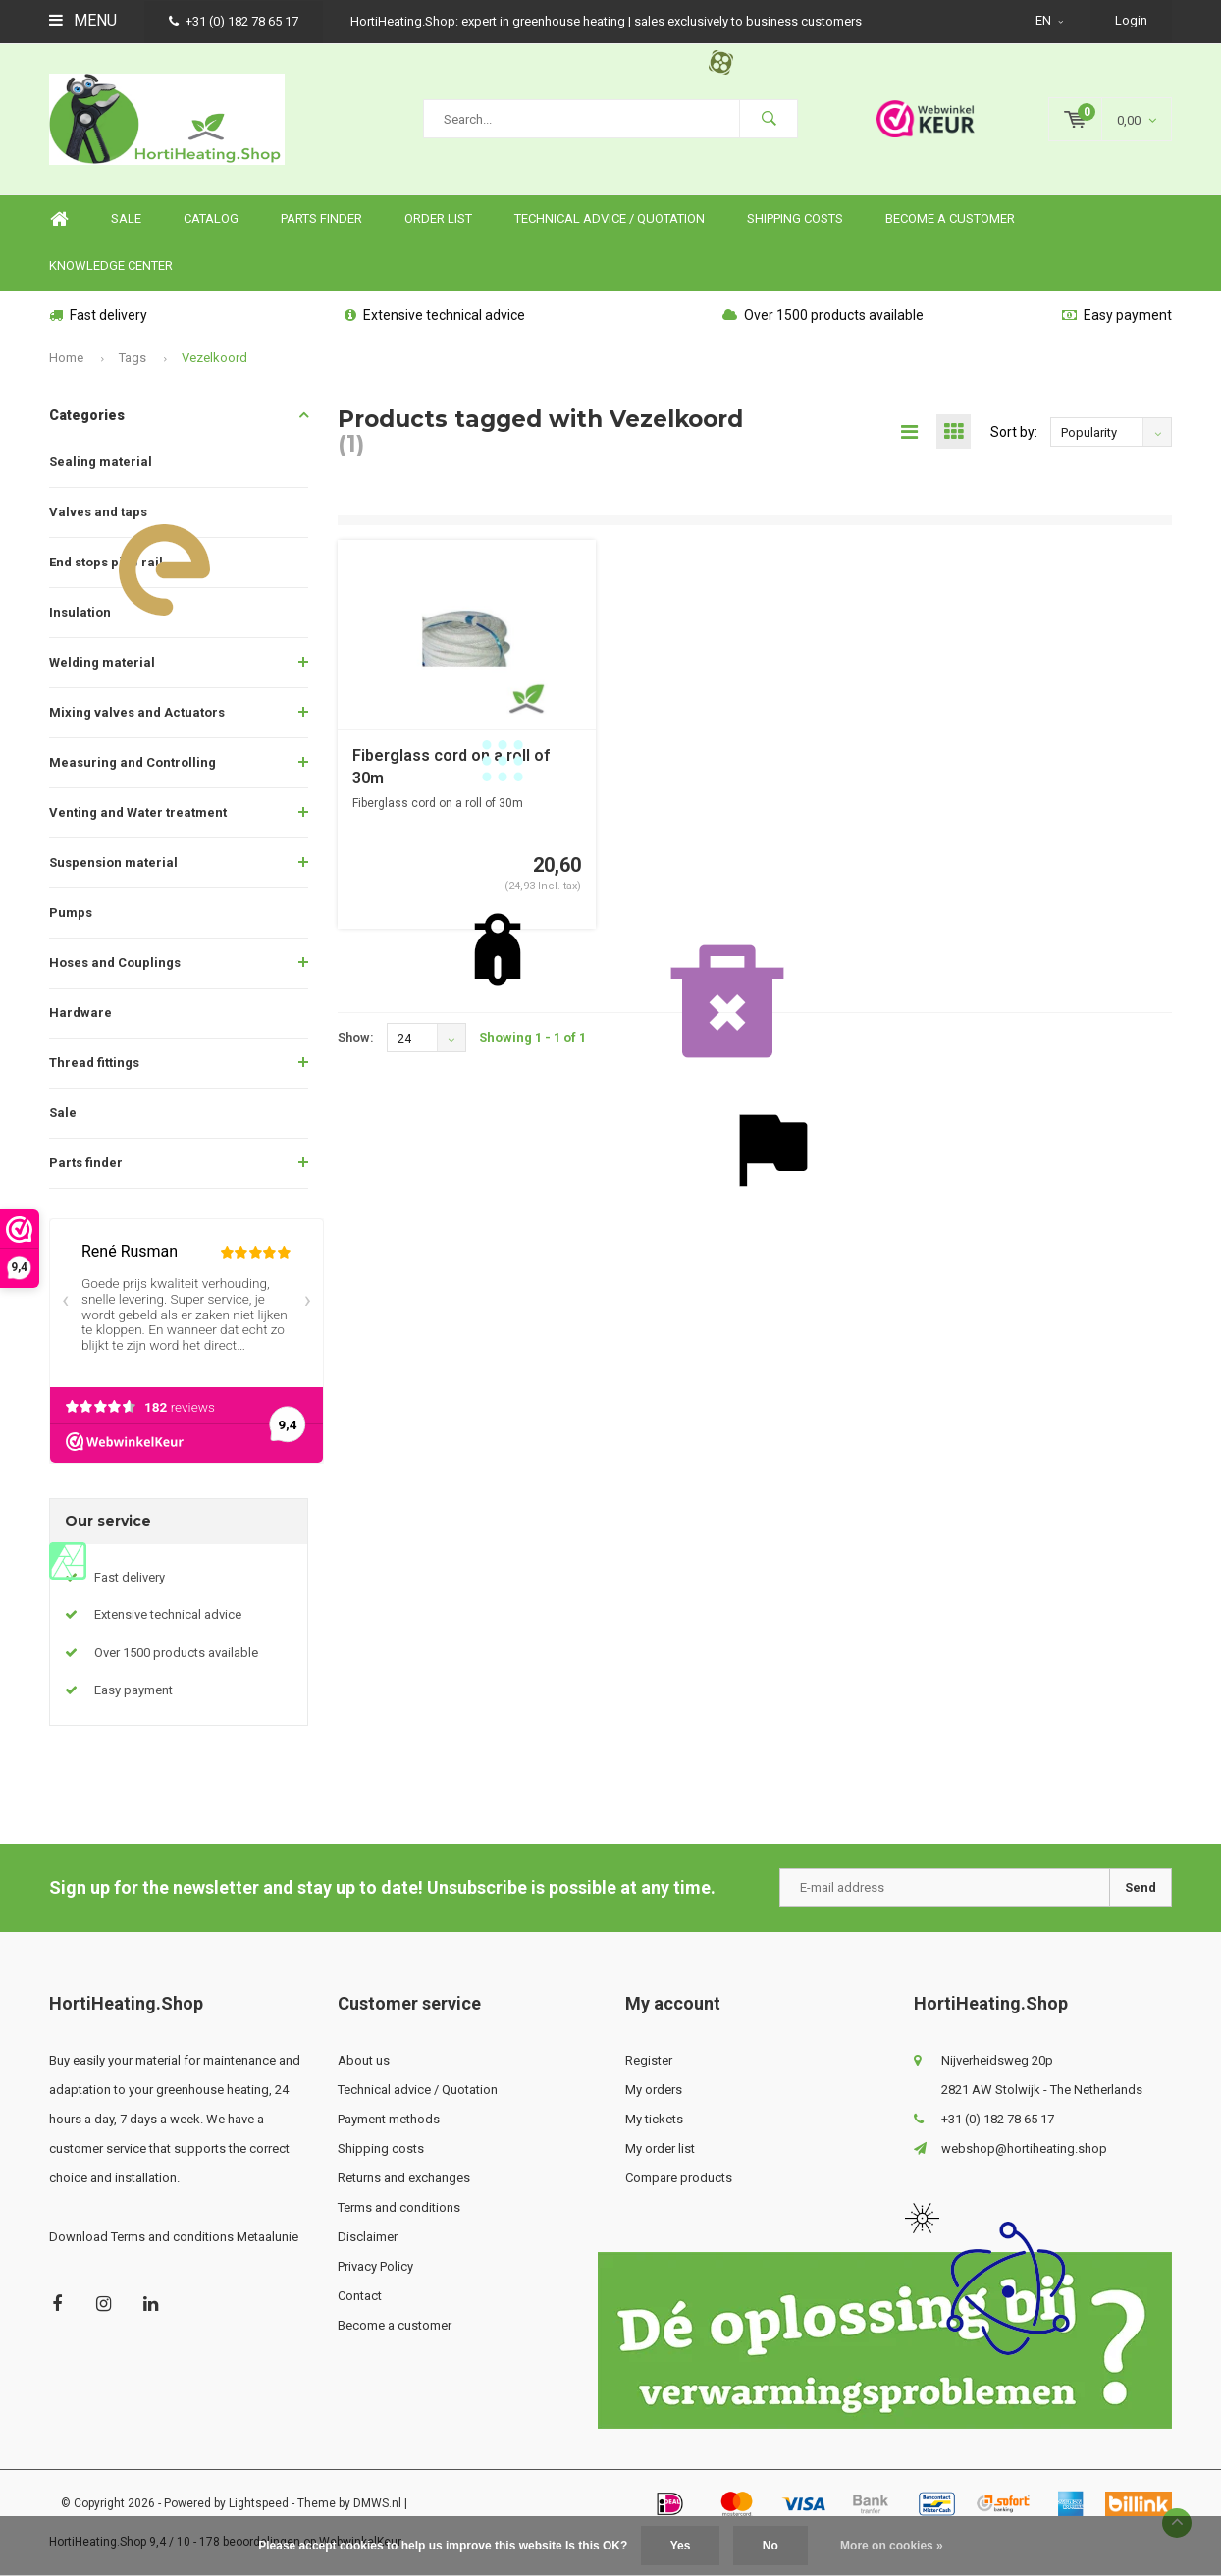 This screenshot has width=1221, height=2576. What do you see at coordinates (1008, 2288) in the screenshot?
I see `electron framework logo` at bounding box center [1008, 2288].